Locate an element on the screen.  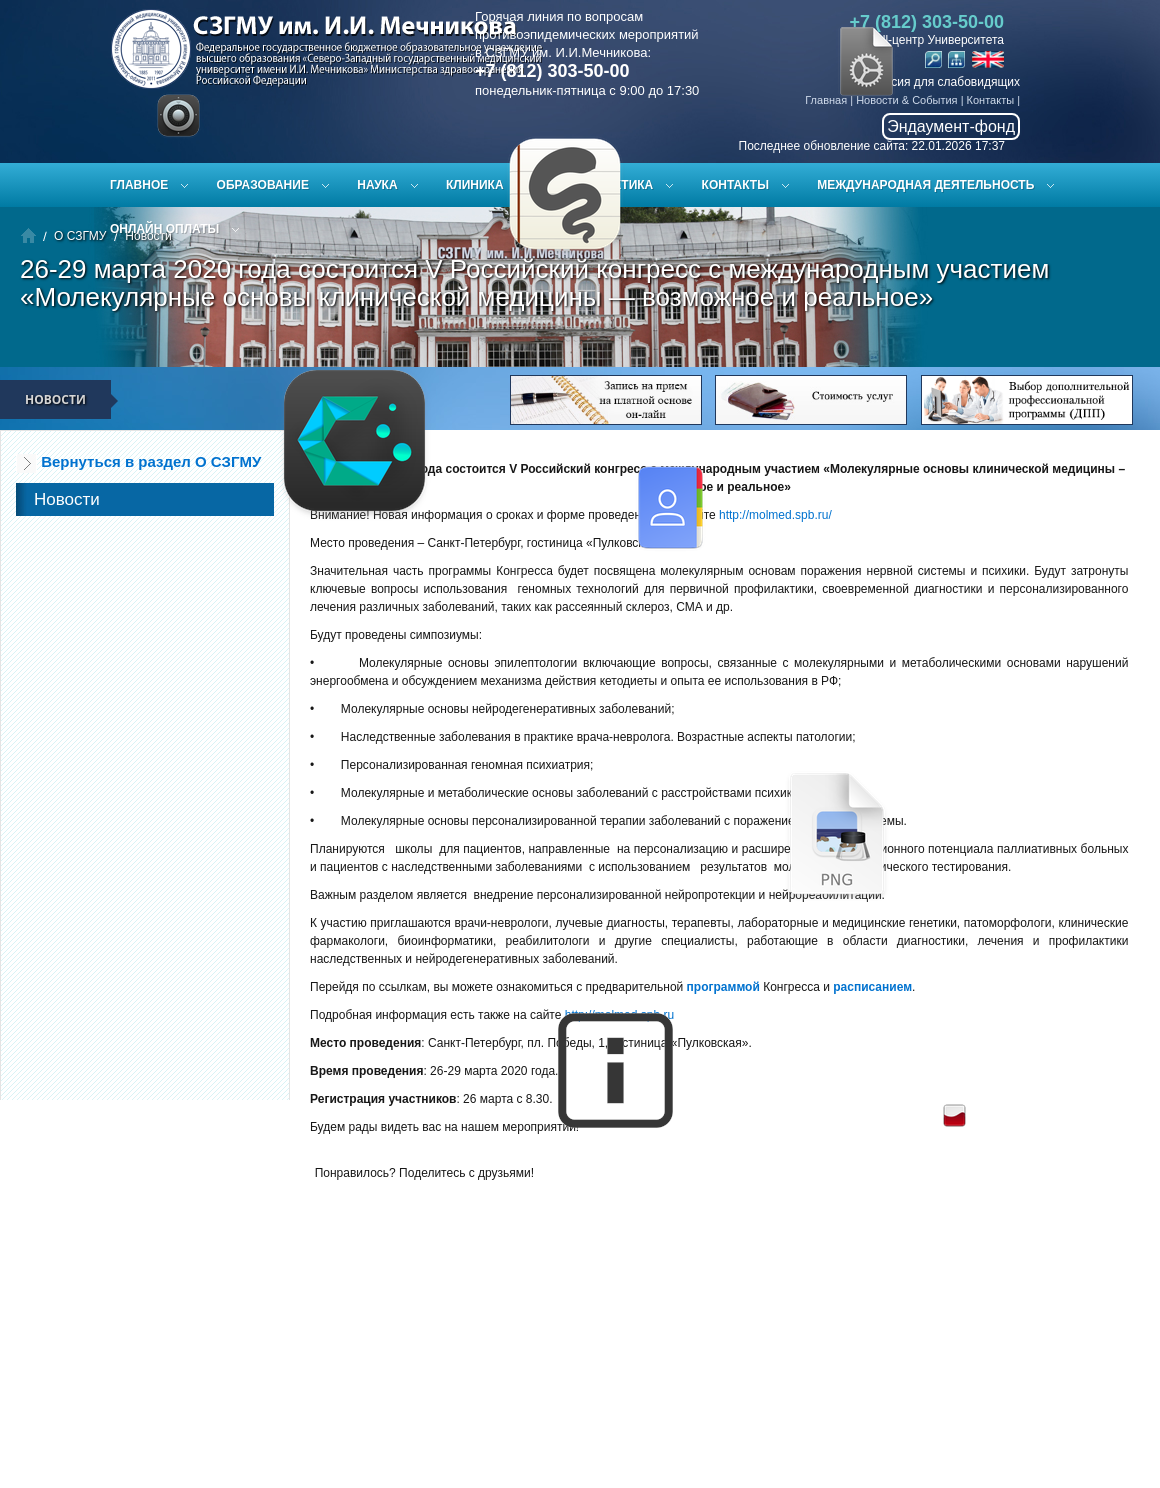
open wine application for running windows programs is located at coordinates (954, 1115).